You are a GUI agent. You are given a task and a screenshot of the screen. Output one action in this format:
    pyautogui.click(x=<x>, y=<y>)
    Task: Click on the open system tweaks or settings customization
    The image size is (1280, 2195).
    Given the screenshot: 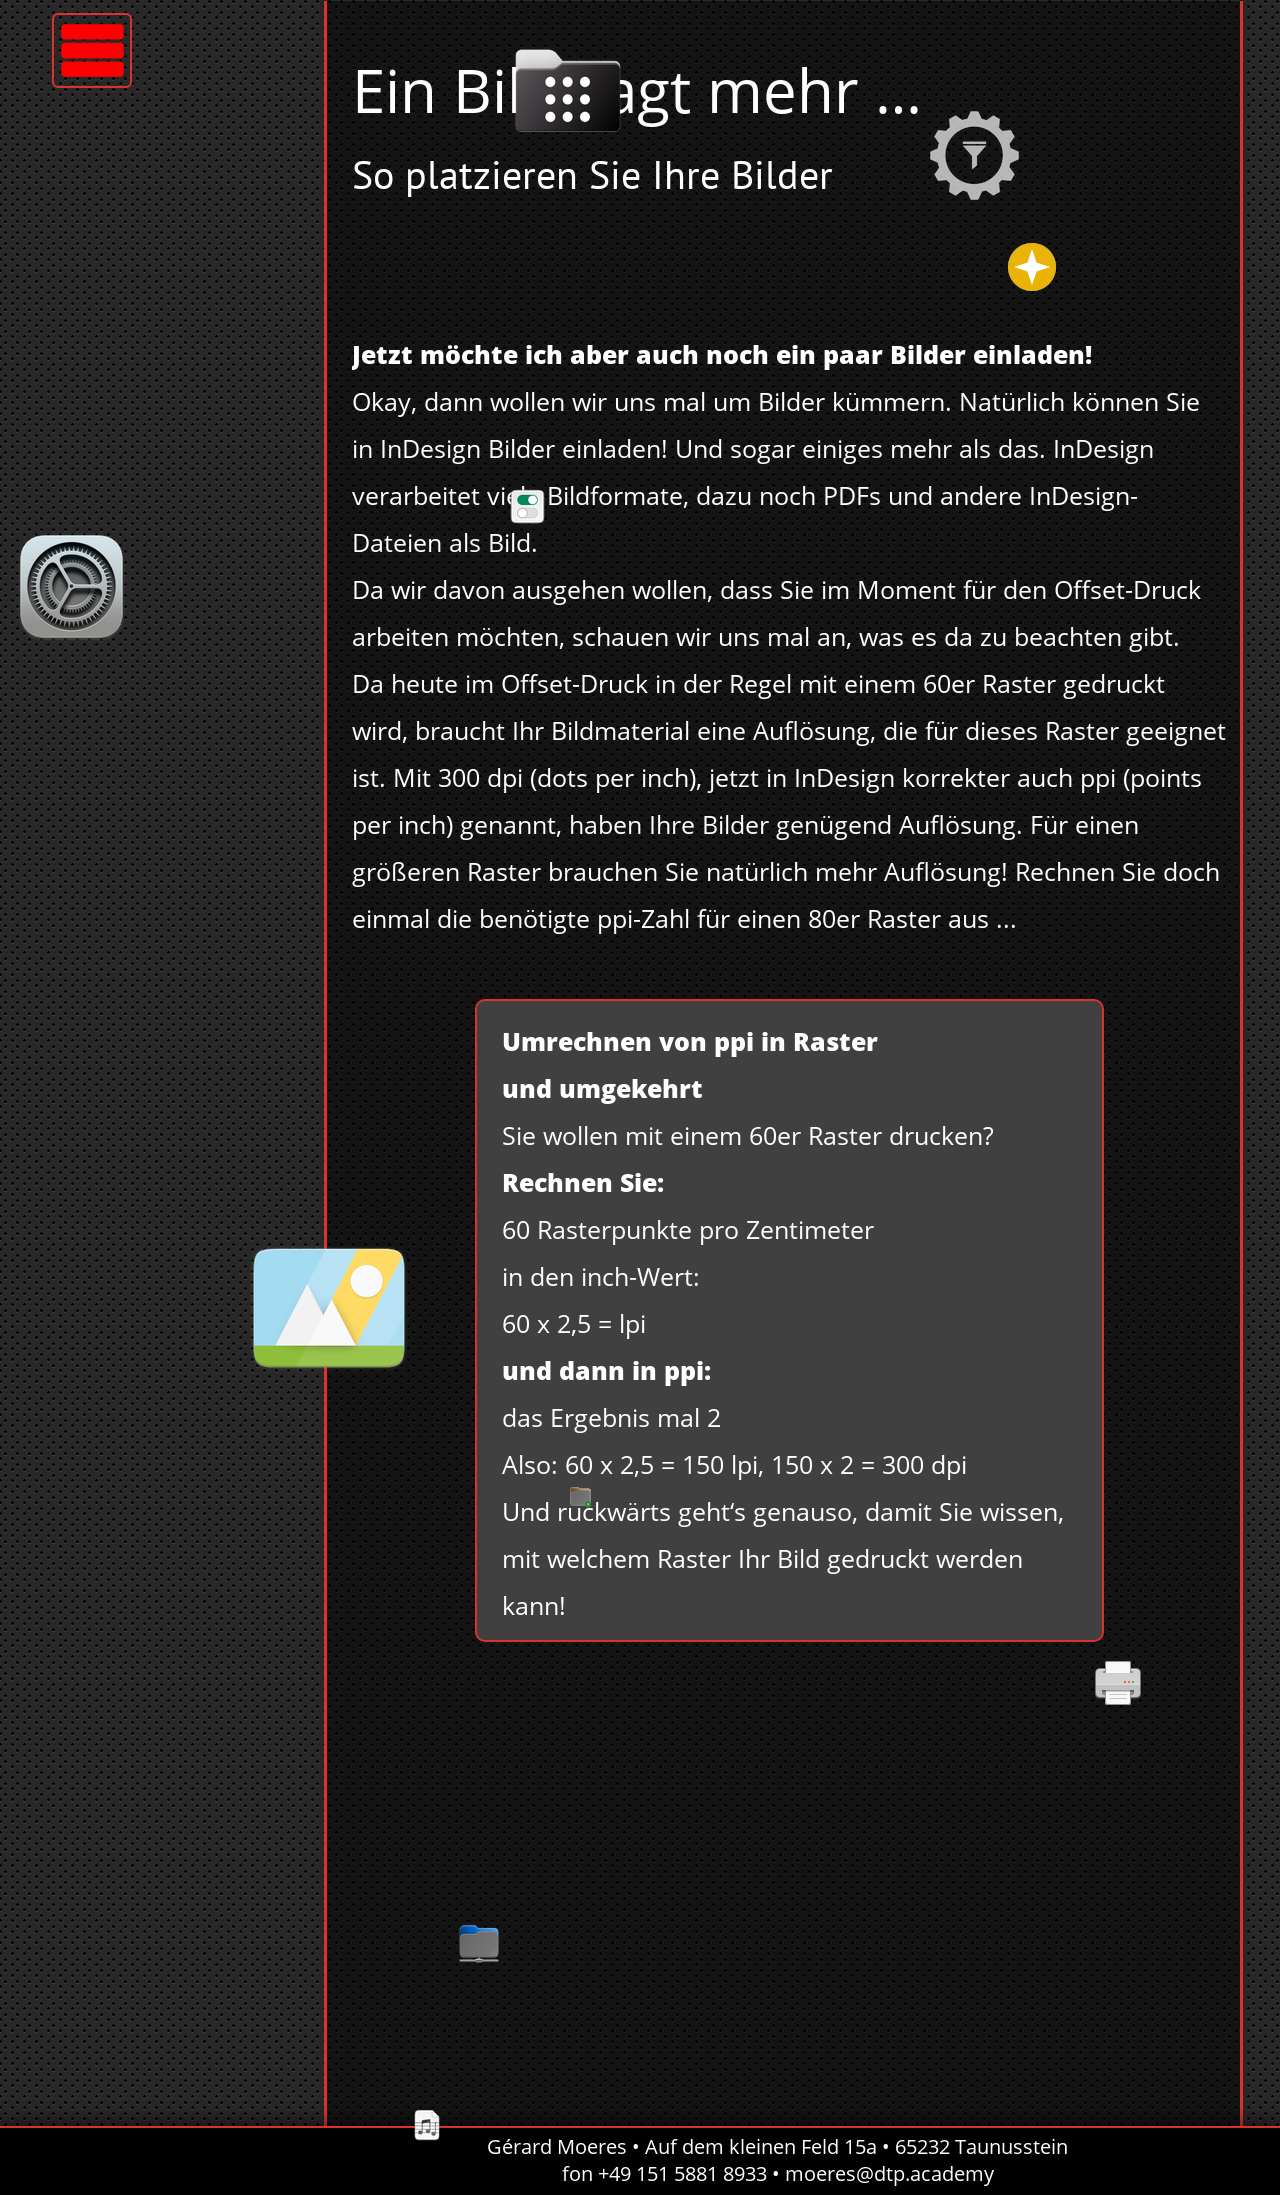 What is the action you would take?
    pyautogui.click(x=527, y=506)
    